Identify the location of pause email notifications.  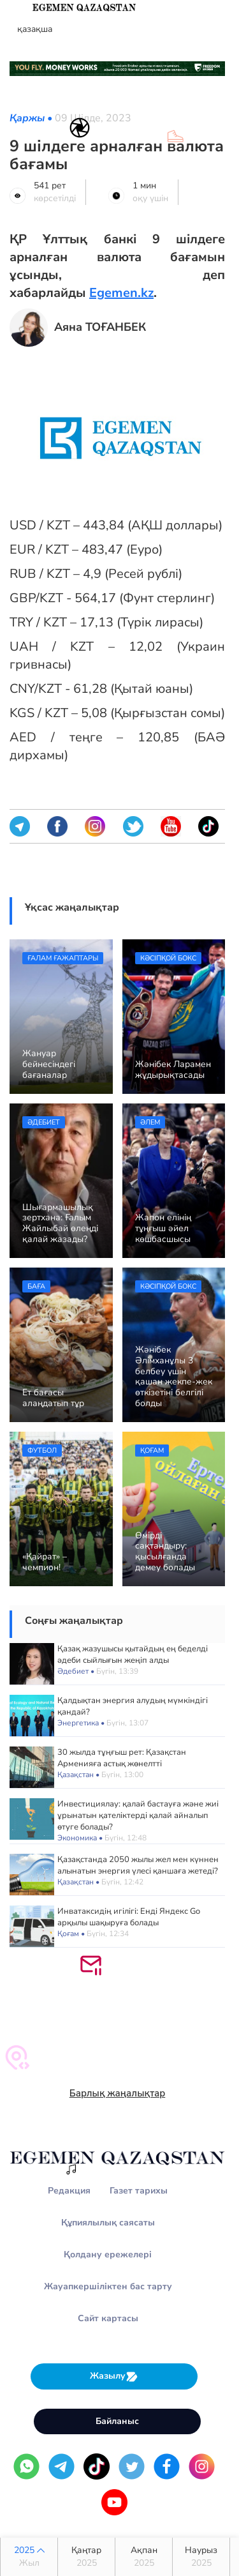
(91, 1964).